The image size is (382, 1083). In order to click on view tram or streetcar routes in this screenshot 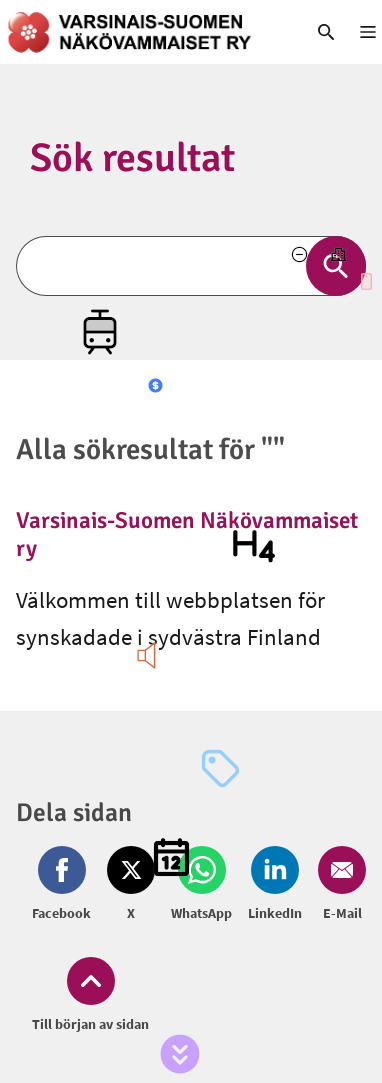, I will do `click(100, 332)`.